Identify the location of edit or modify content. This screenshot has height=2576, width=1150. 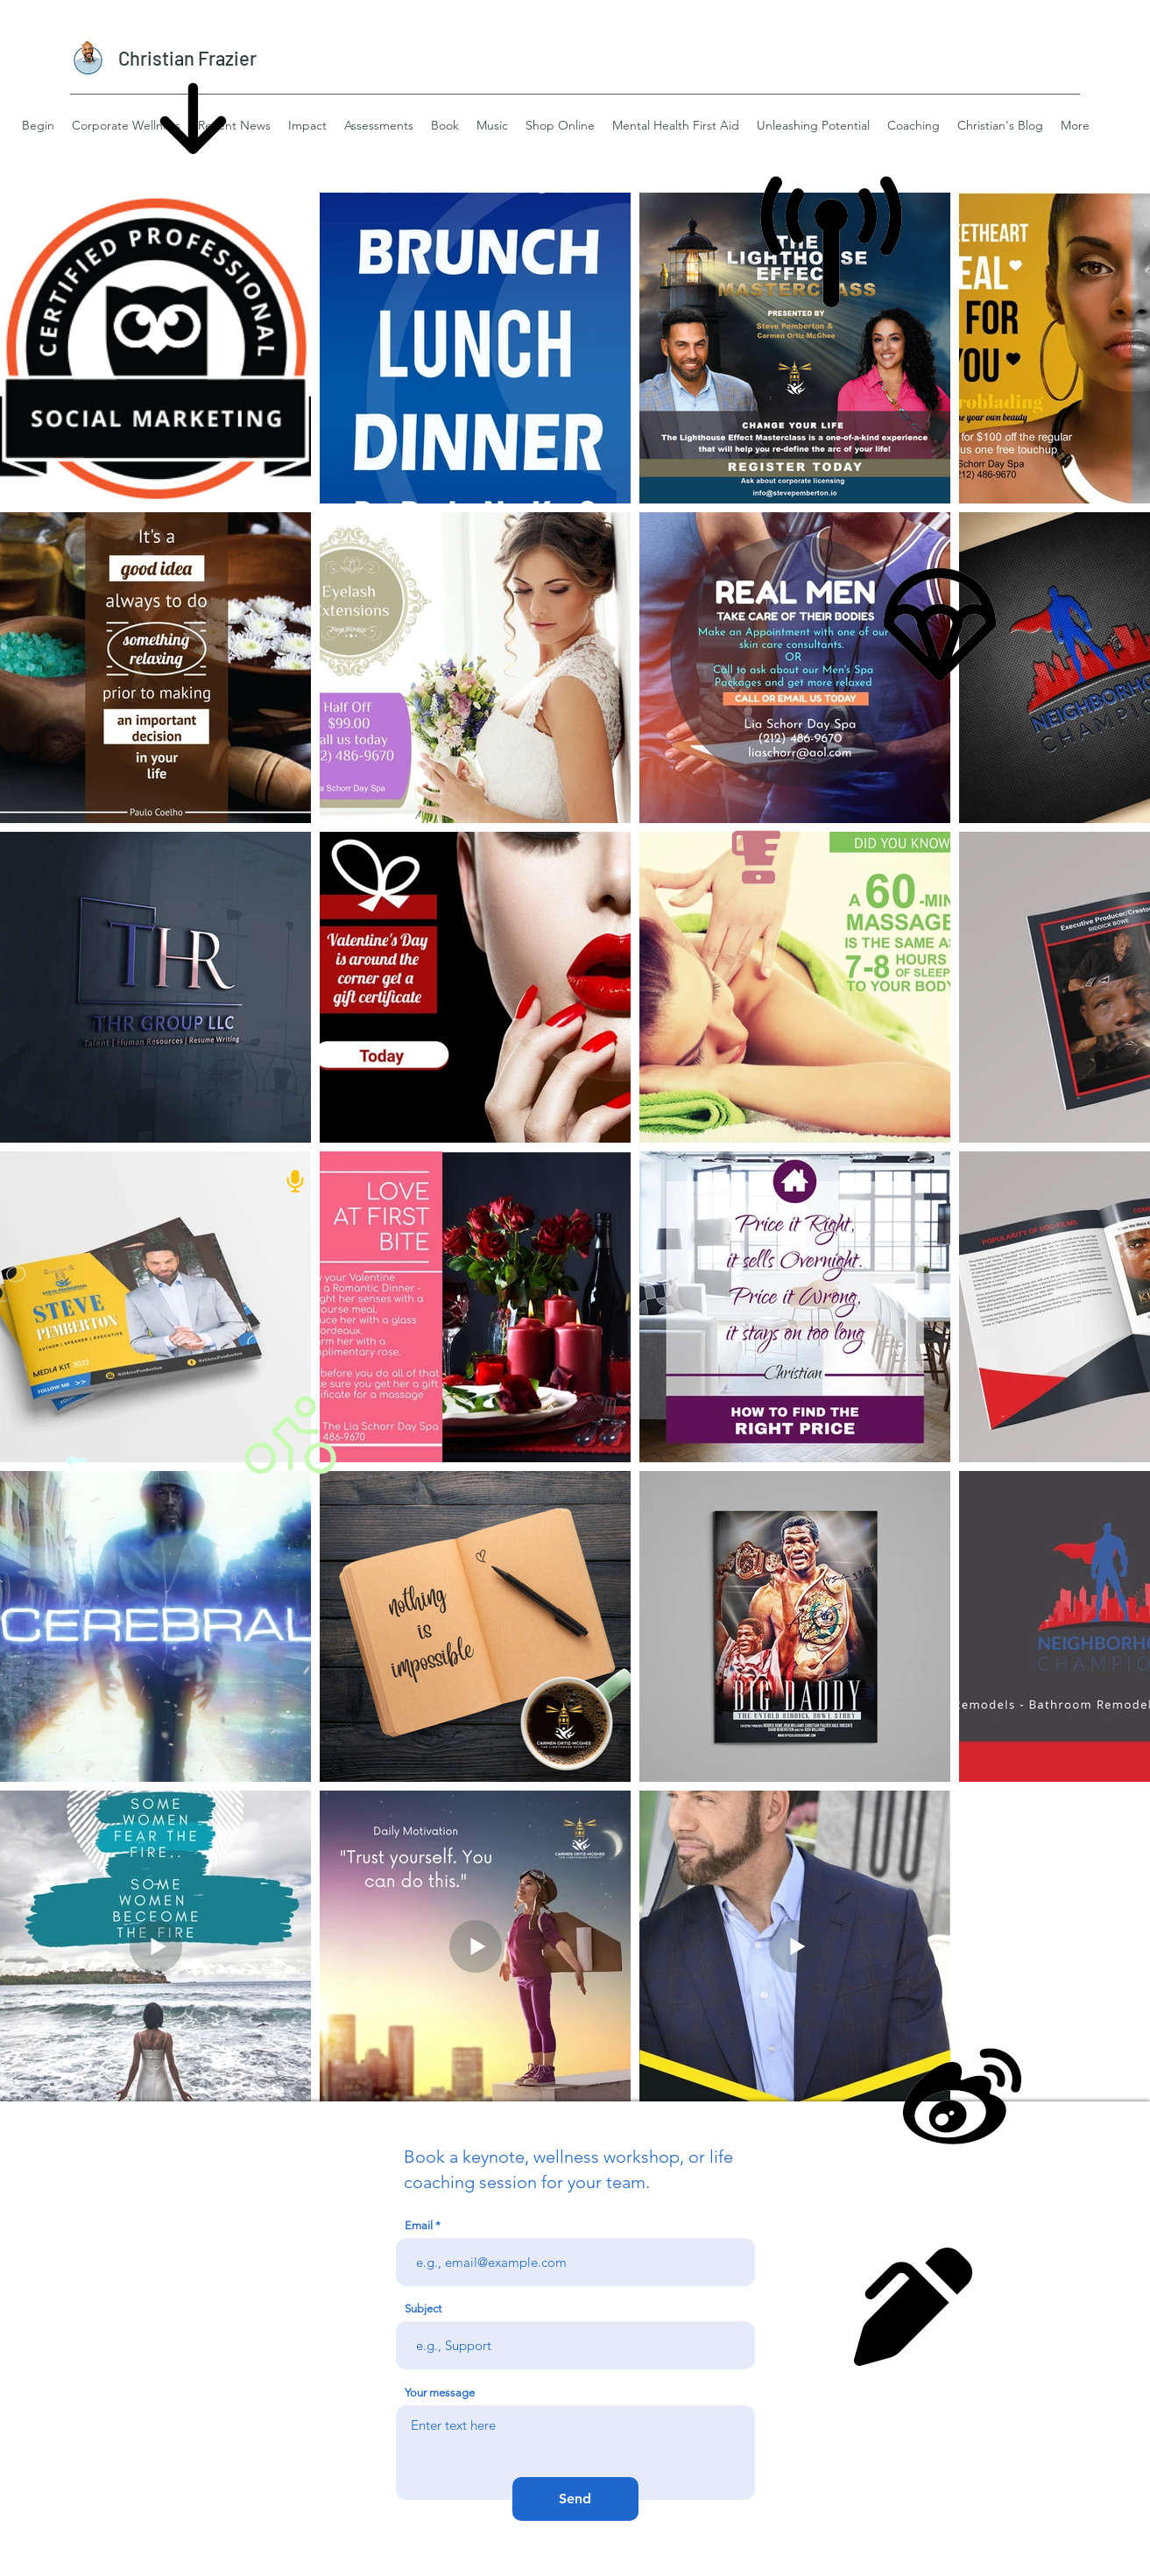
(913, 2306).